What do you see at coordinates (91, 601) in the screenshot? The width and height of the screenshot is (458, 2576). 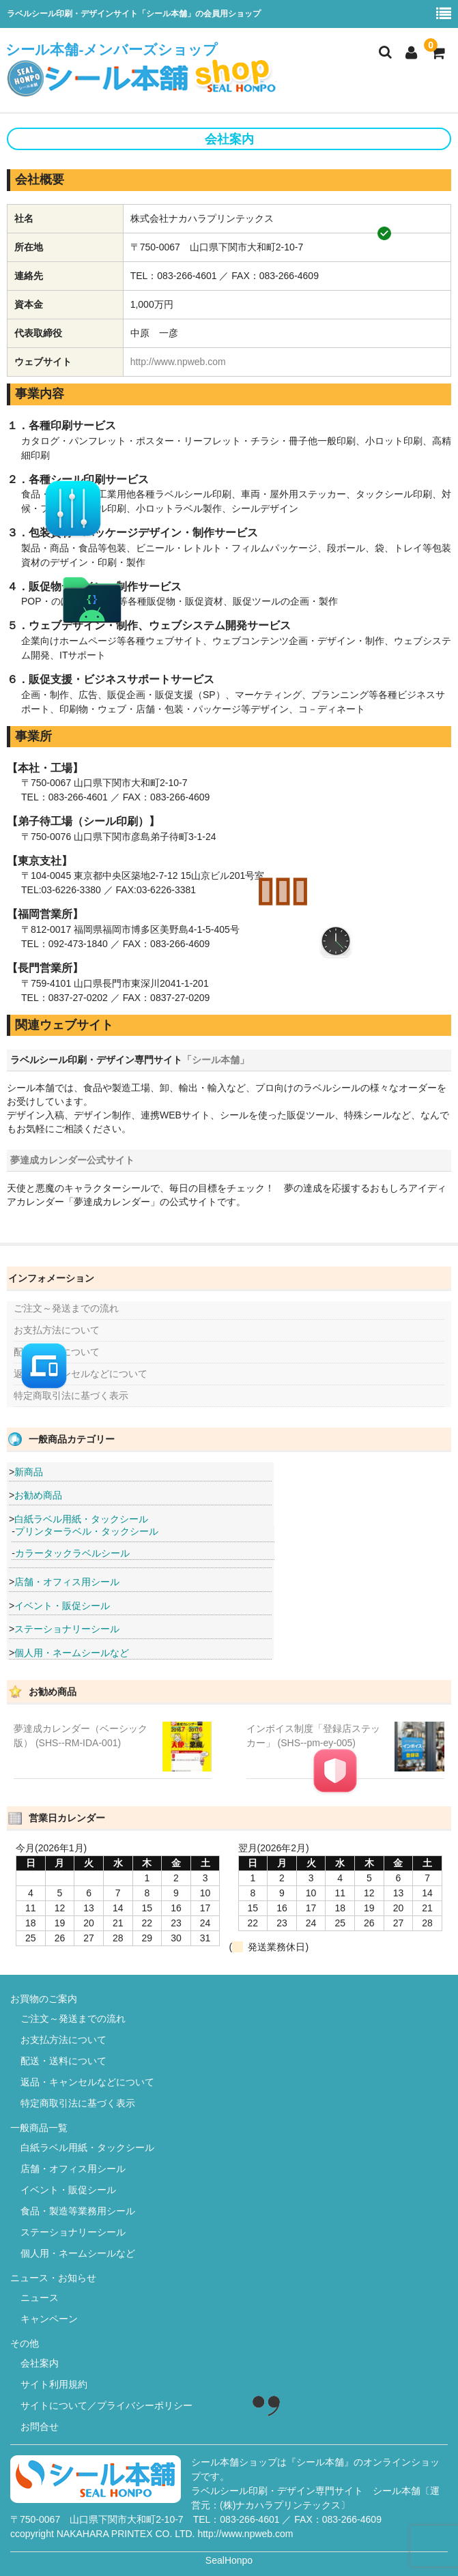 I see `open android developer project files` at bounding box center [91, 601].